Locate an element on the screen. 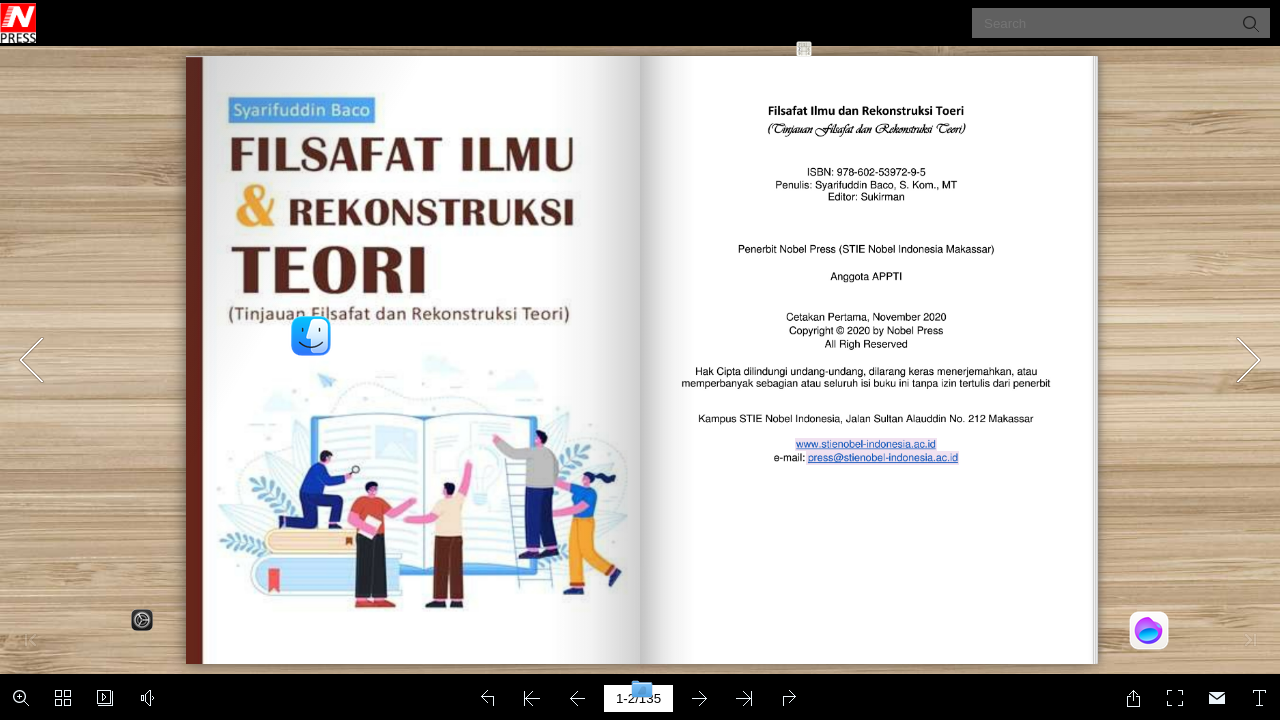 This screenshot has width=1280, height=720. open affinity publisher project folder is located at coordinates (642, 689).